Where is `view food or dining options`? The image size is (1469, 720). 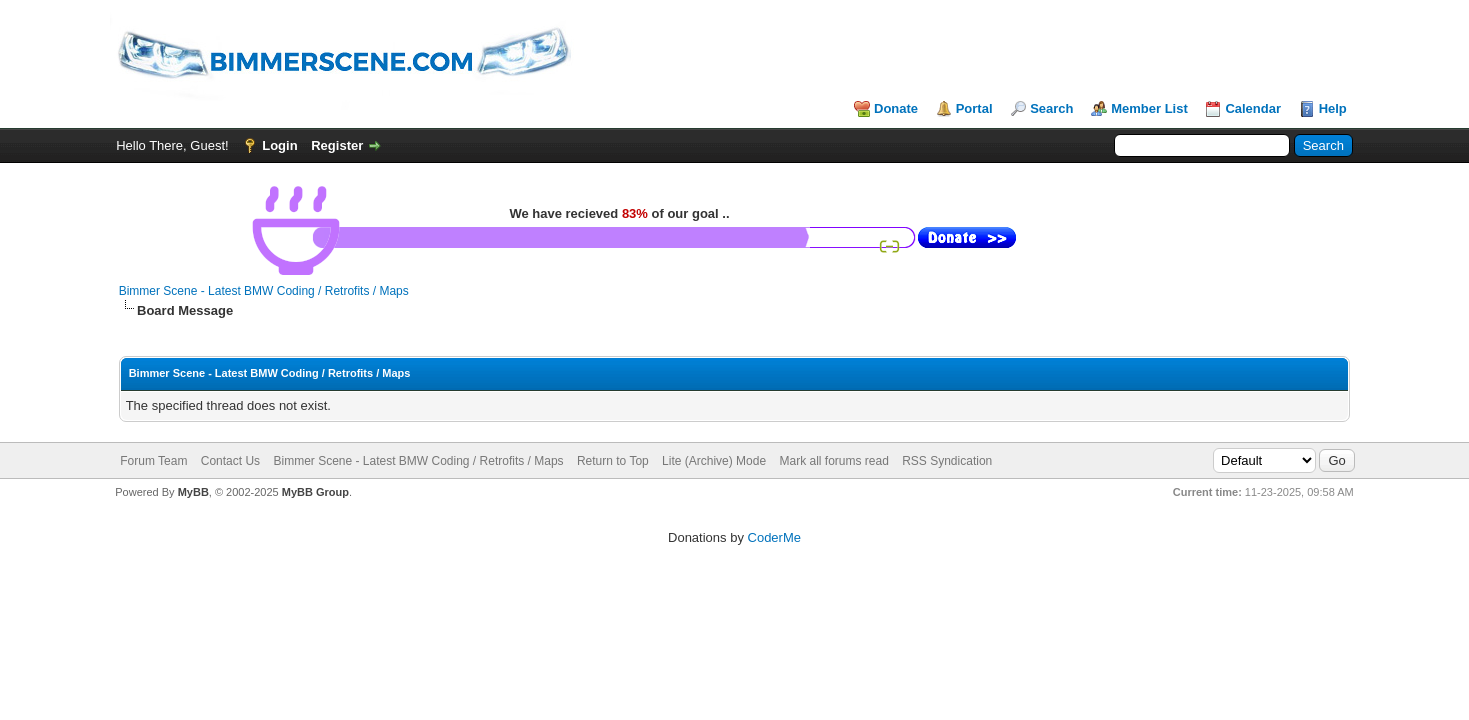 view food or dining options is located at coordinates (296, 236).